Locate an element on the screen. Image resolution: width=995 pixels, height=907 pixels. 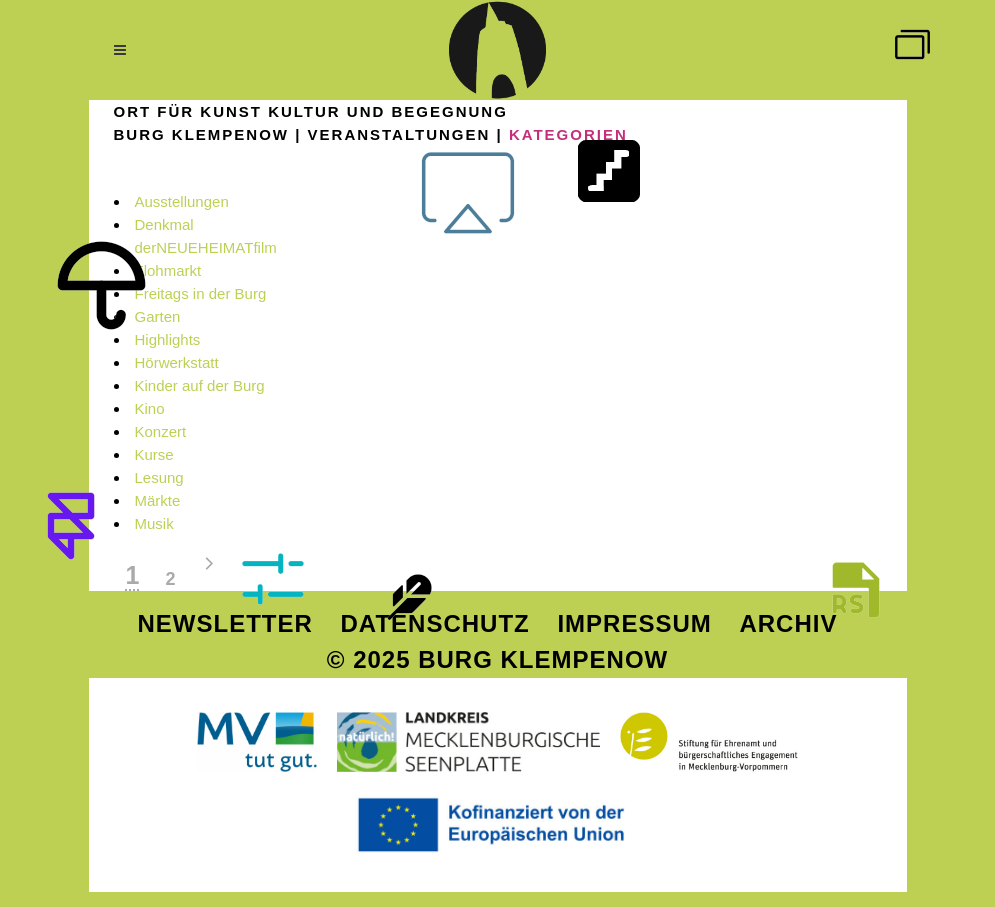
adjust settings or preferences is located at coordinates (273, 579).